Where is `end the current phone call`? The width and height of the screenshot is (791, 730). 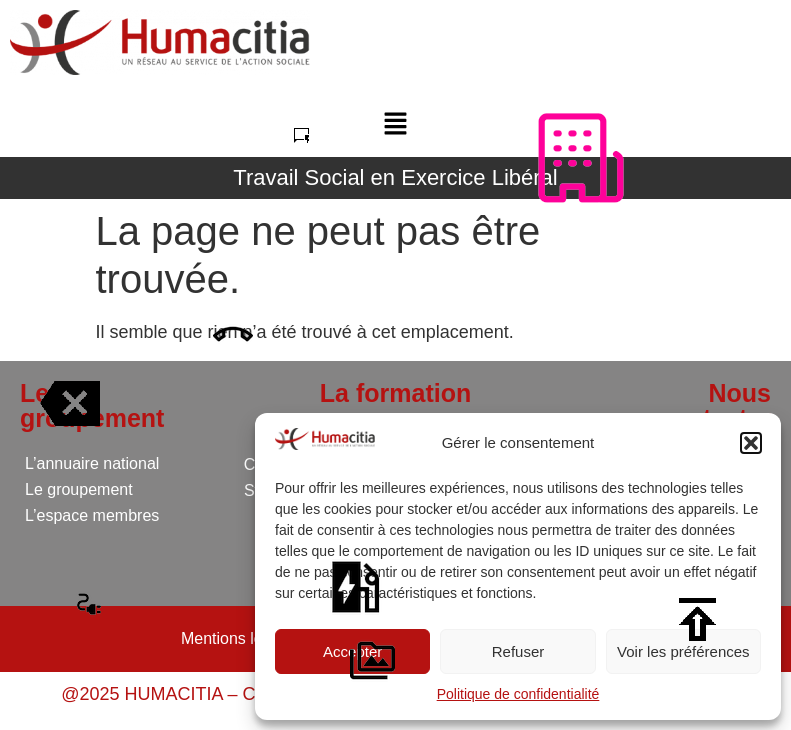
end the current phone call is located at coordinates (233, 335).